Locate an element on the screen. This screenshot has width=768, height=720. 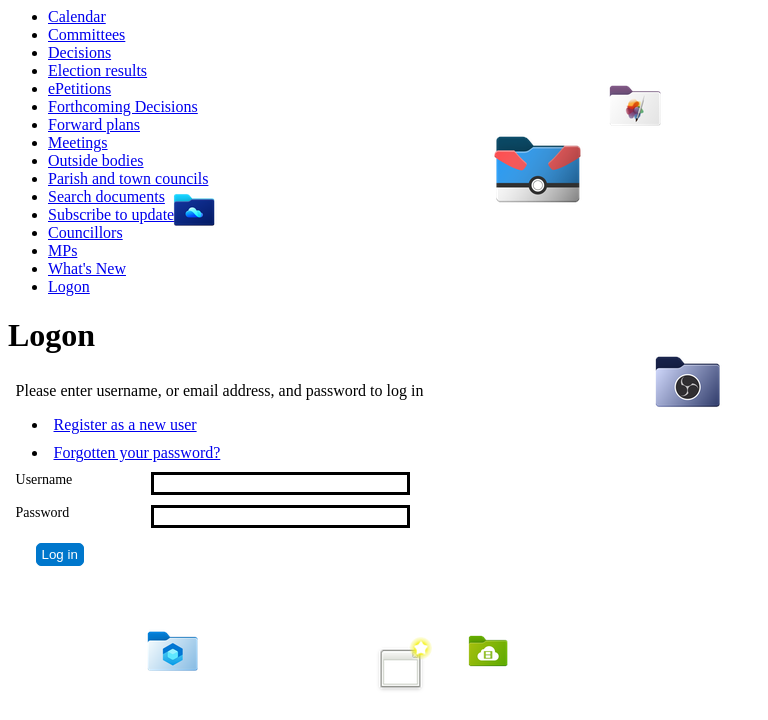
open folder containing microsoft dynamics 365 remote assist files is located at coordinates (172, 652).